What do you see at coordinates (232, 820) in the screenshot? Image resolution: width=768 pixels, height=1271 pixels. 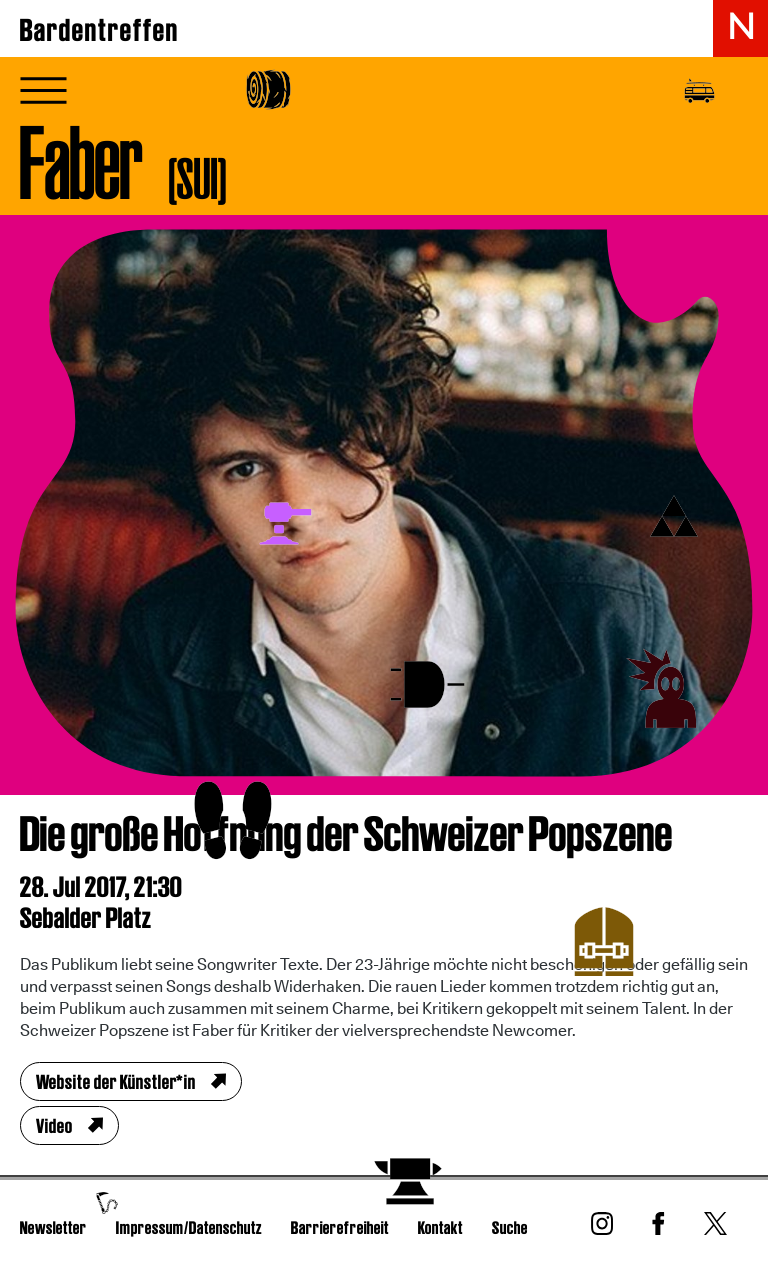 I see `view walking directions or route history` at bounding box center [232, 820].